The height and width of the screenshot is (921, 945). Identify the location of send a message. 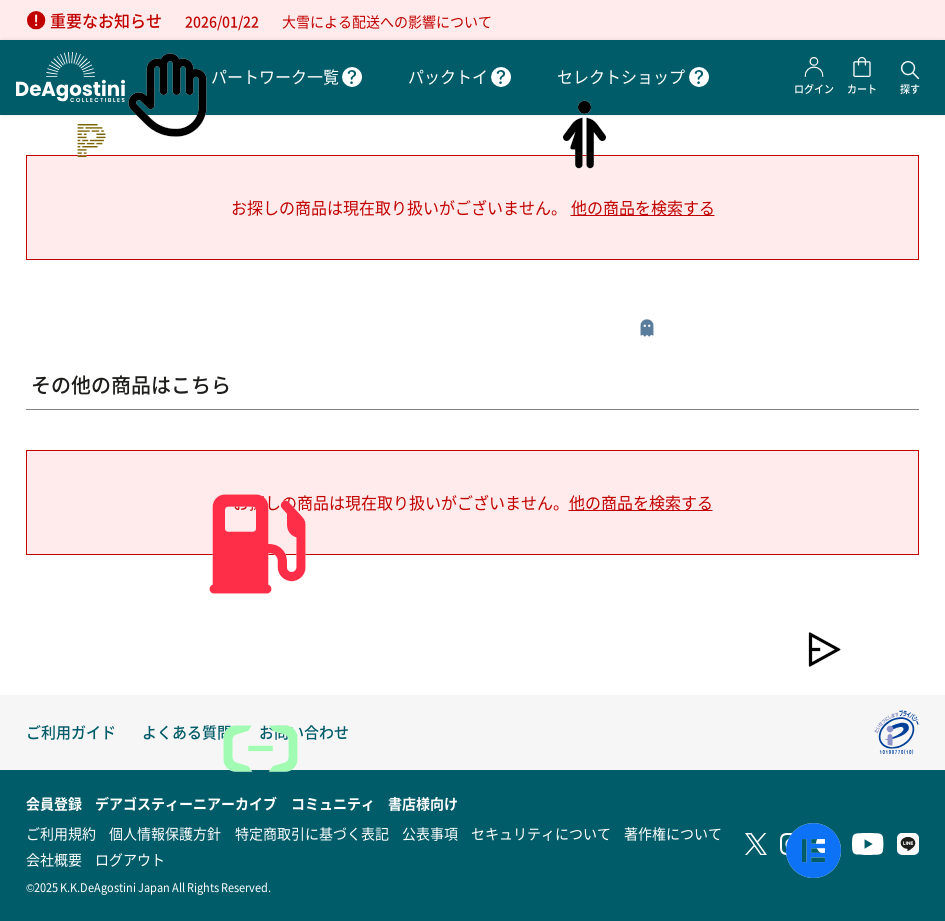
(823, 649).